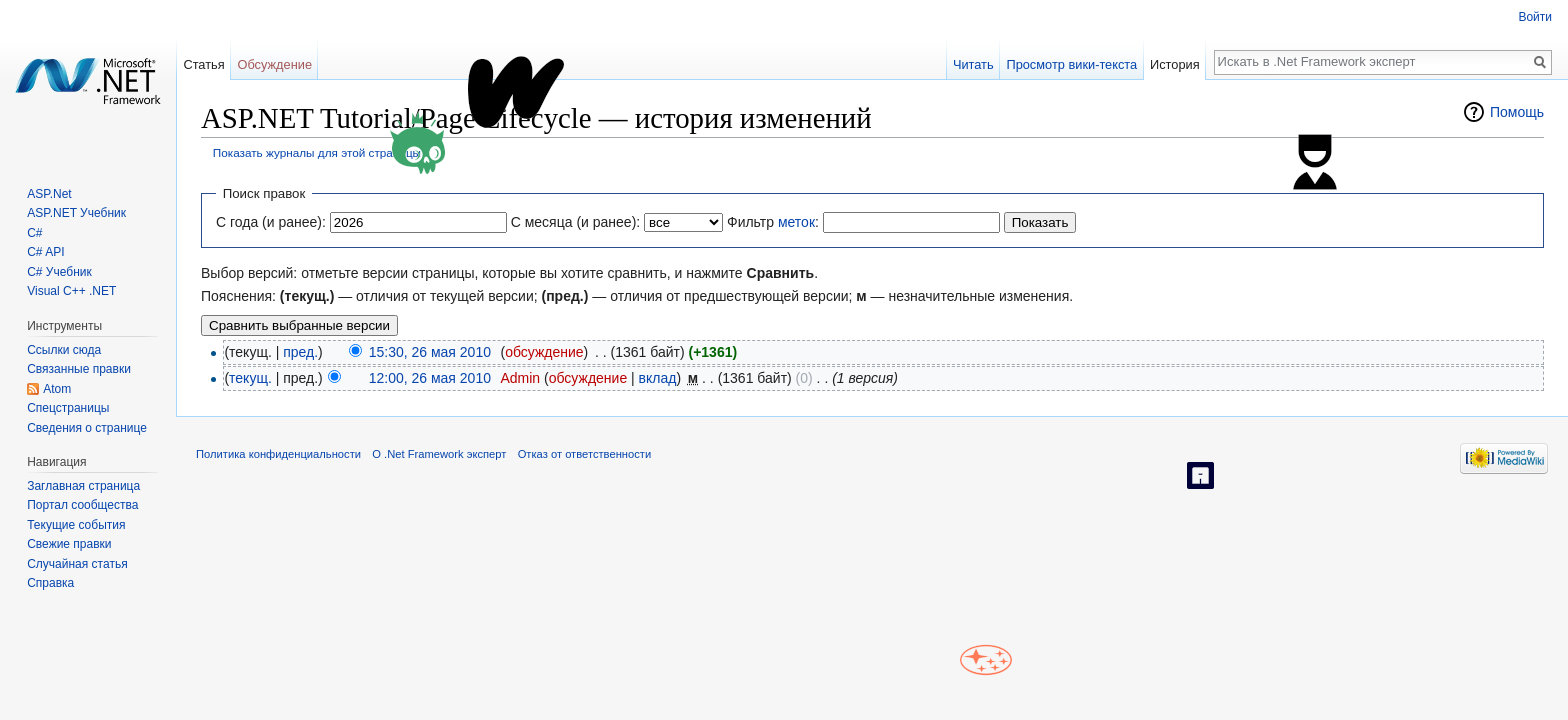 This screenshot has width=1568, height=720. What do you see at coordinates (1200, 475) in the screenshot?
I see `astral brand logo` at bounding box center [1200, 475].